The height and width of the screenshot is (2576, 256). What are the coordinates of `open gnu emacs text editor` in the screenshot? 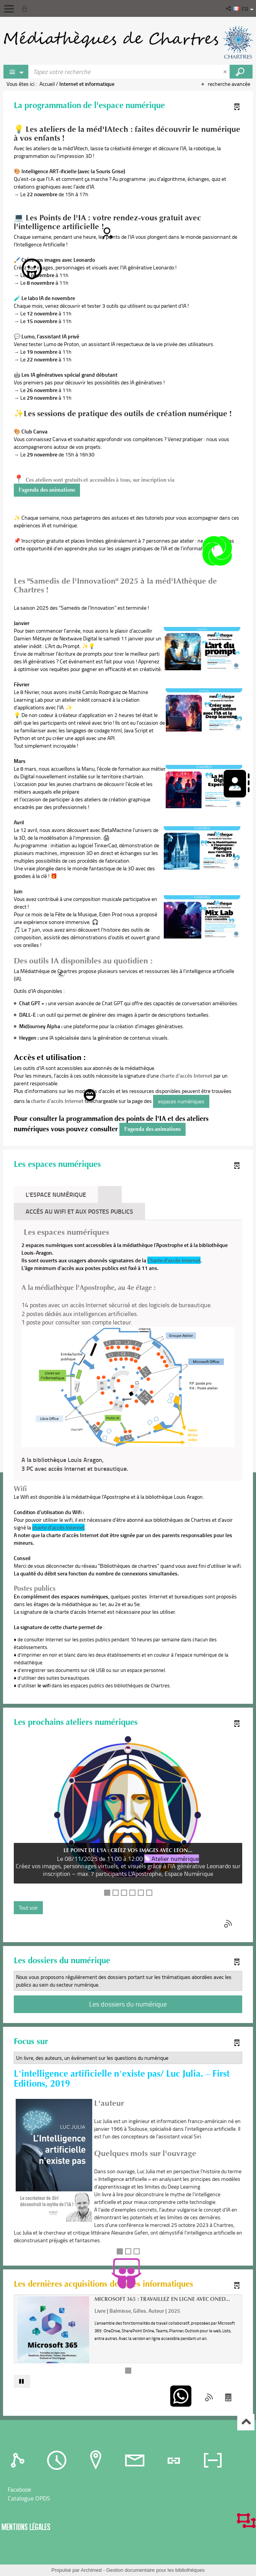 It's located at (61, 974).